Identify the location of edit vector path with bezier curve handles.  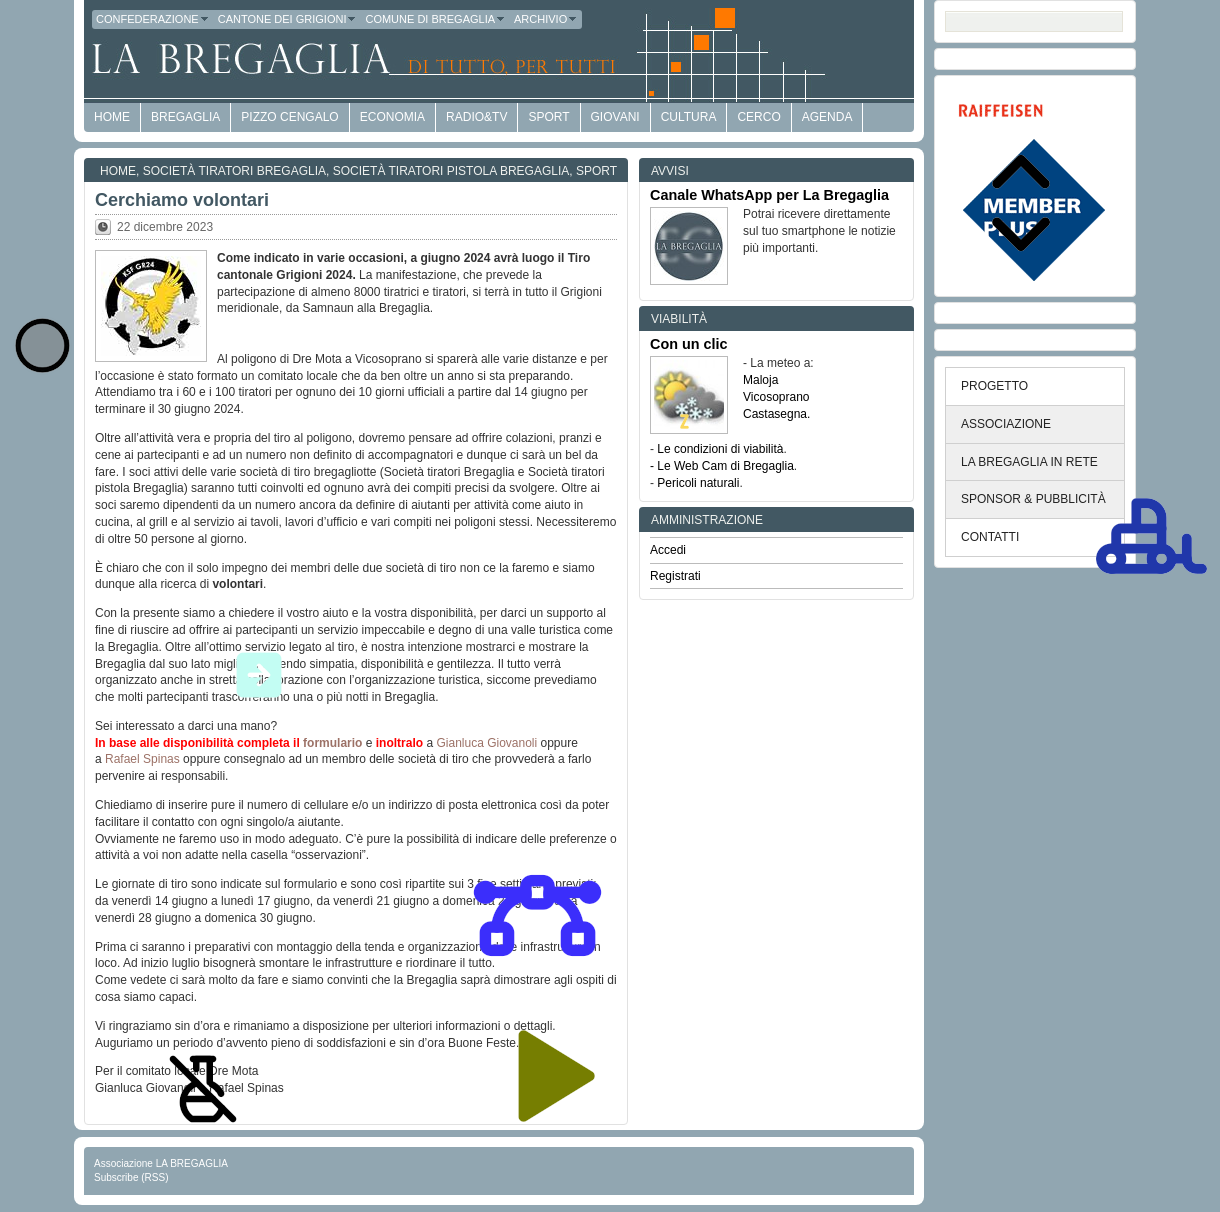
(537, 915).